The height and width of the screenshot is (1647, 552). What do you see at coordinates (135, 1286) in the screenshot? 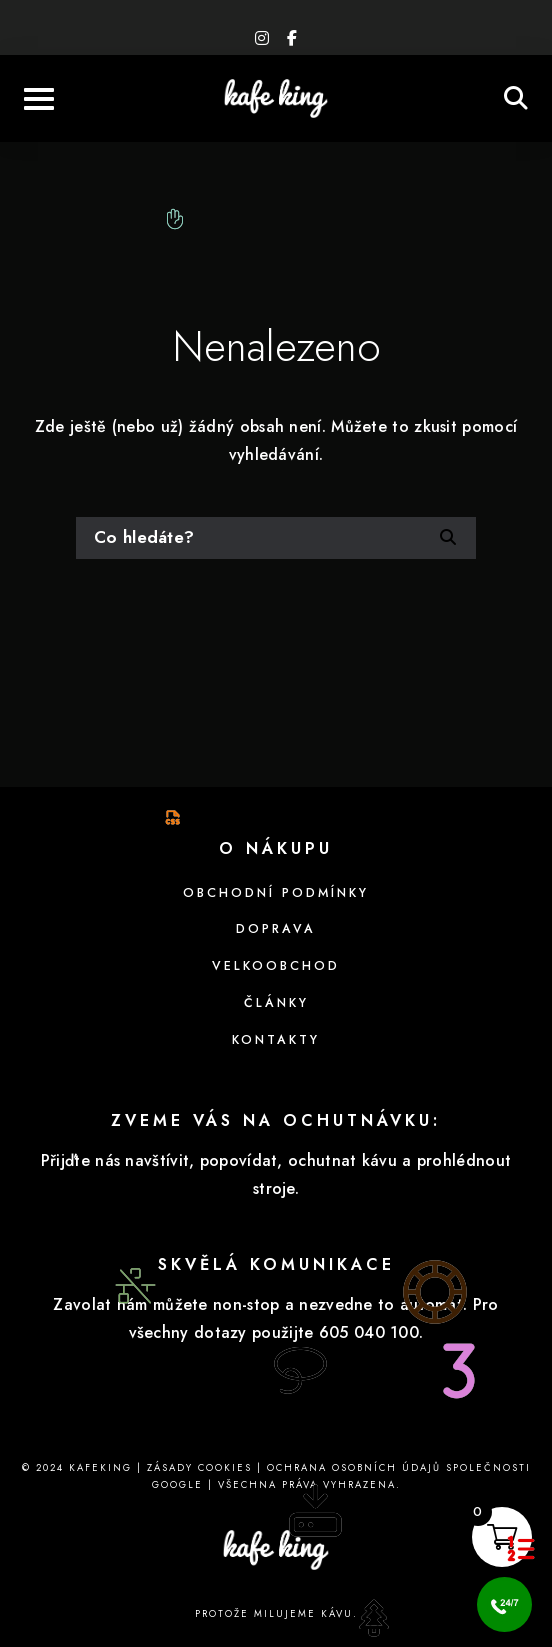
I see `network connection unavailable or disabled` at bounding box center [135, 1286].